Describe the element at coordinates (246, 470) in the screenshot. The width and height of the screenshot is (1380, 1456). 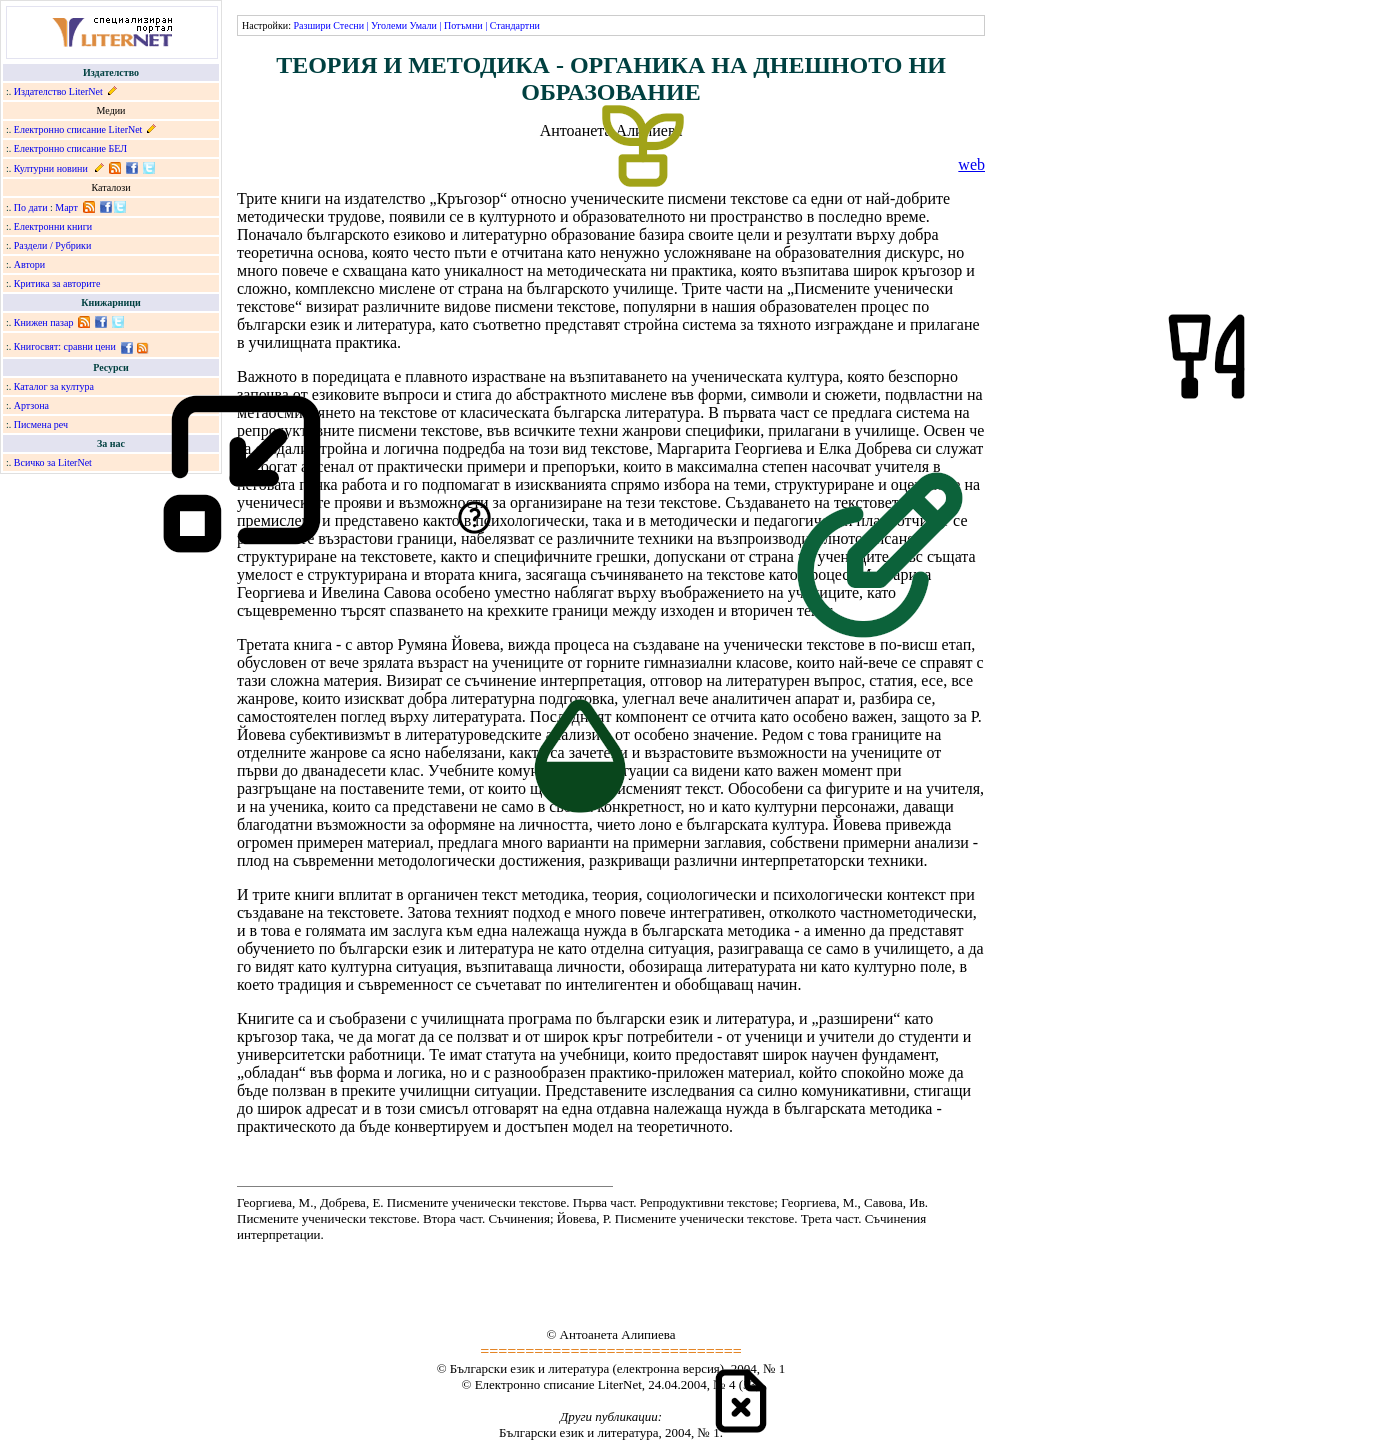
I see `minimize the current window` at that location.